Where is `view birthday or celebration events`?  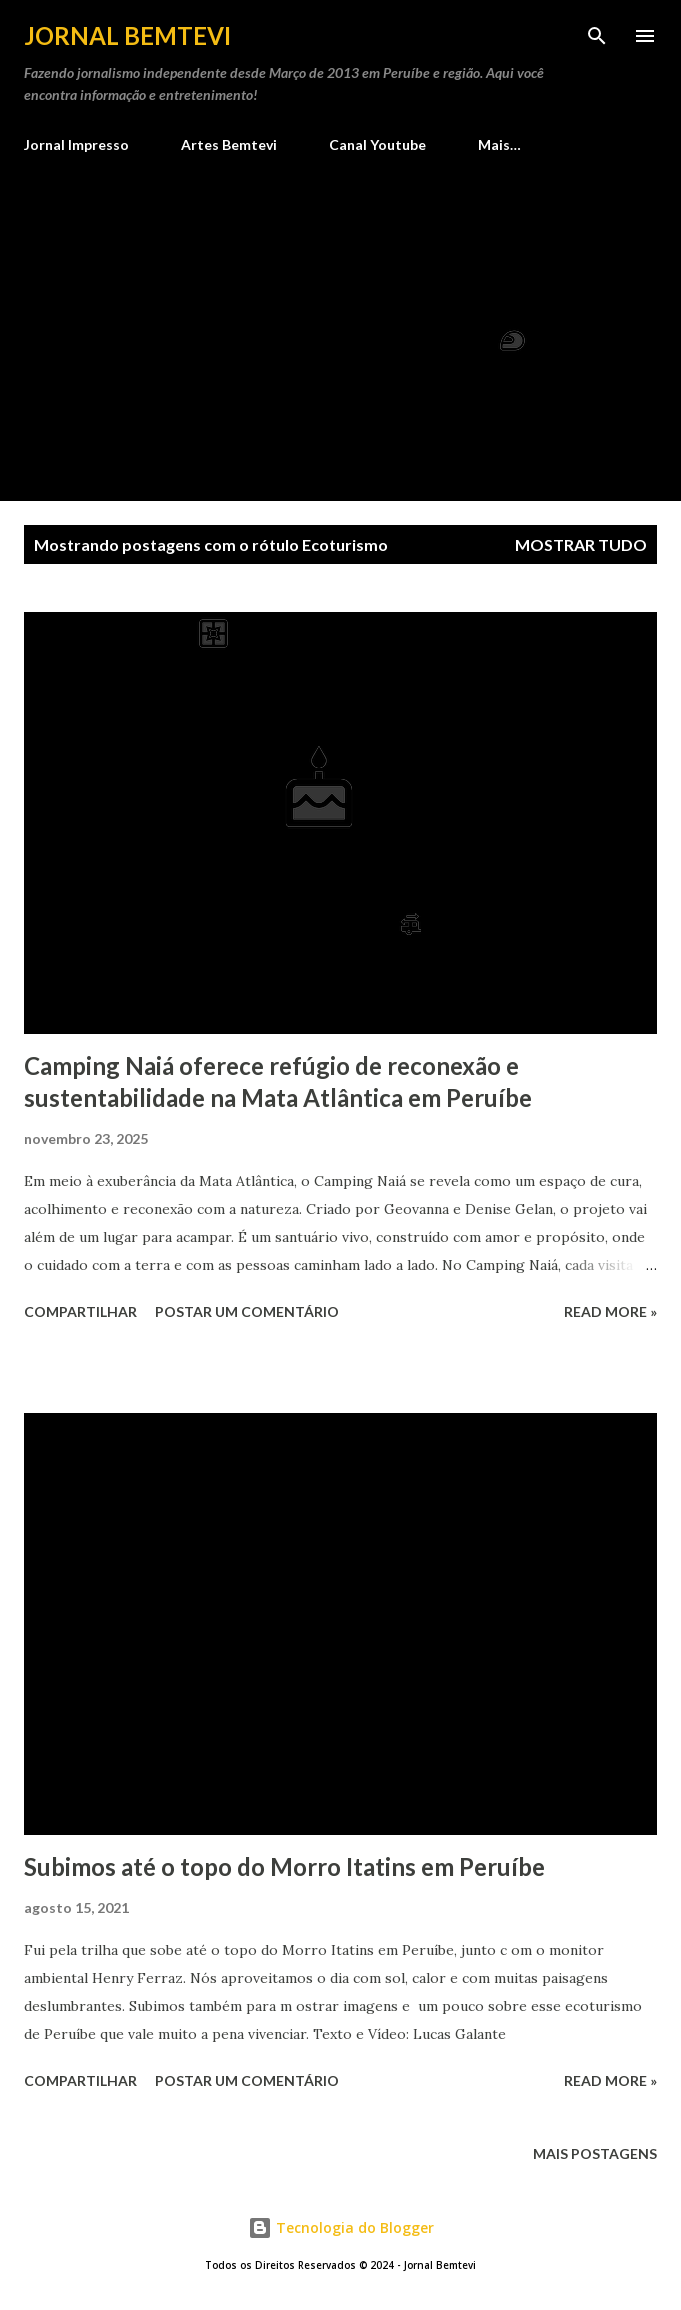 view birthday or celebration events is located at coordinates (319, 790).